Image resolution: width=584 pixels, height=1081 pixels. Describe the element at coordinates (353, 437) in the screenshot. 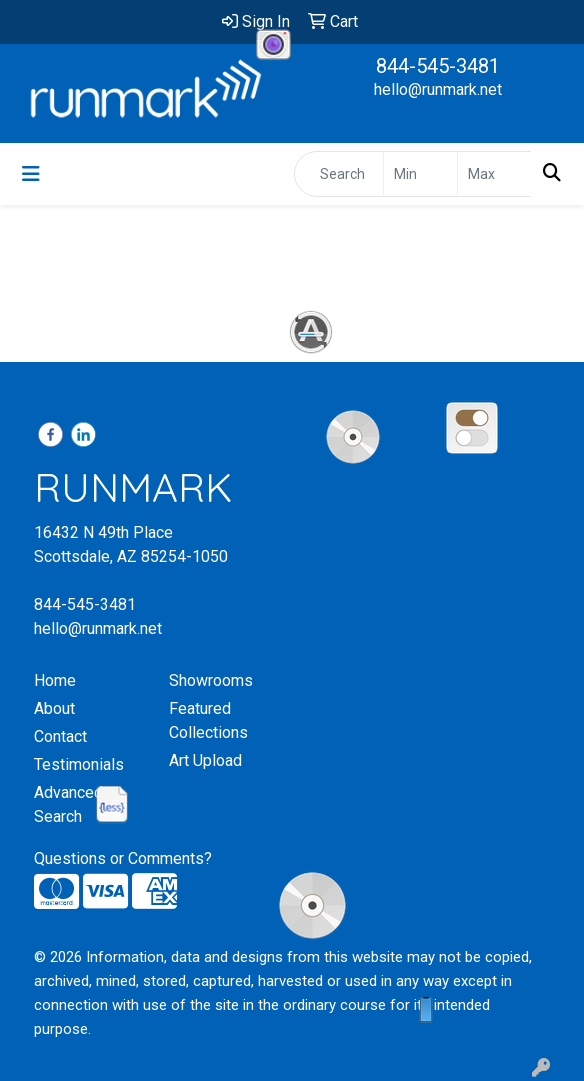

I see `access cd/dvd drive or optical media` at that location.